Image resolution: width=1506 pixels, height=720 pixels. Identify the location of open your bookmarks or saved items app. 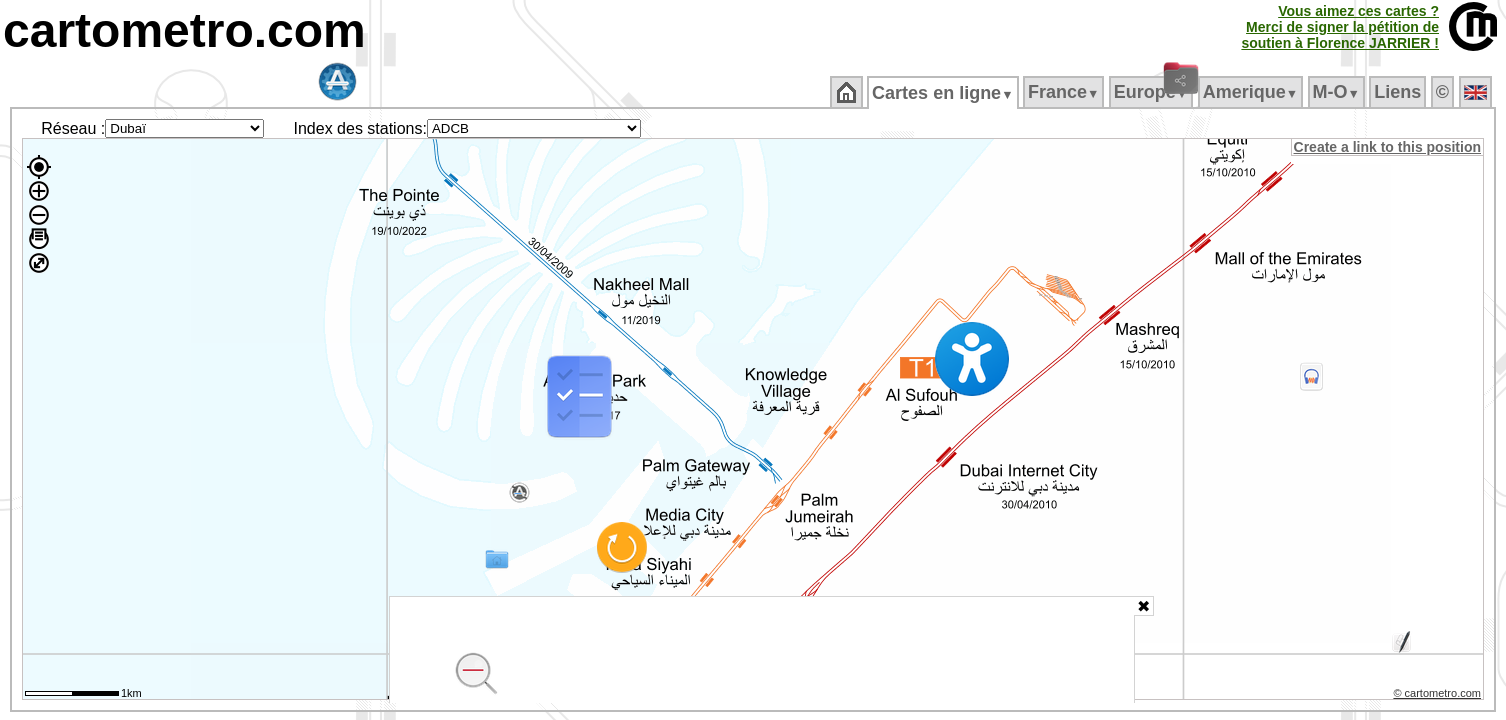
(579, 396).